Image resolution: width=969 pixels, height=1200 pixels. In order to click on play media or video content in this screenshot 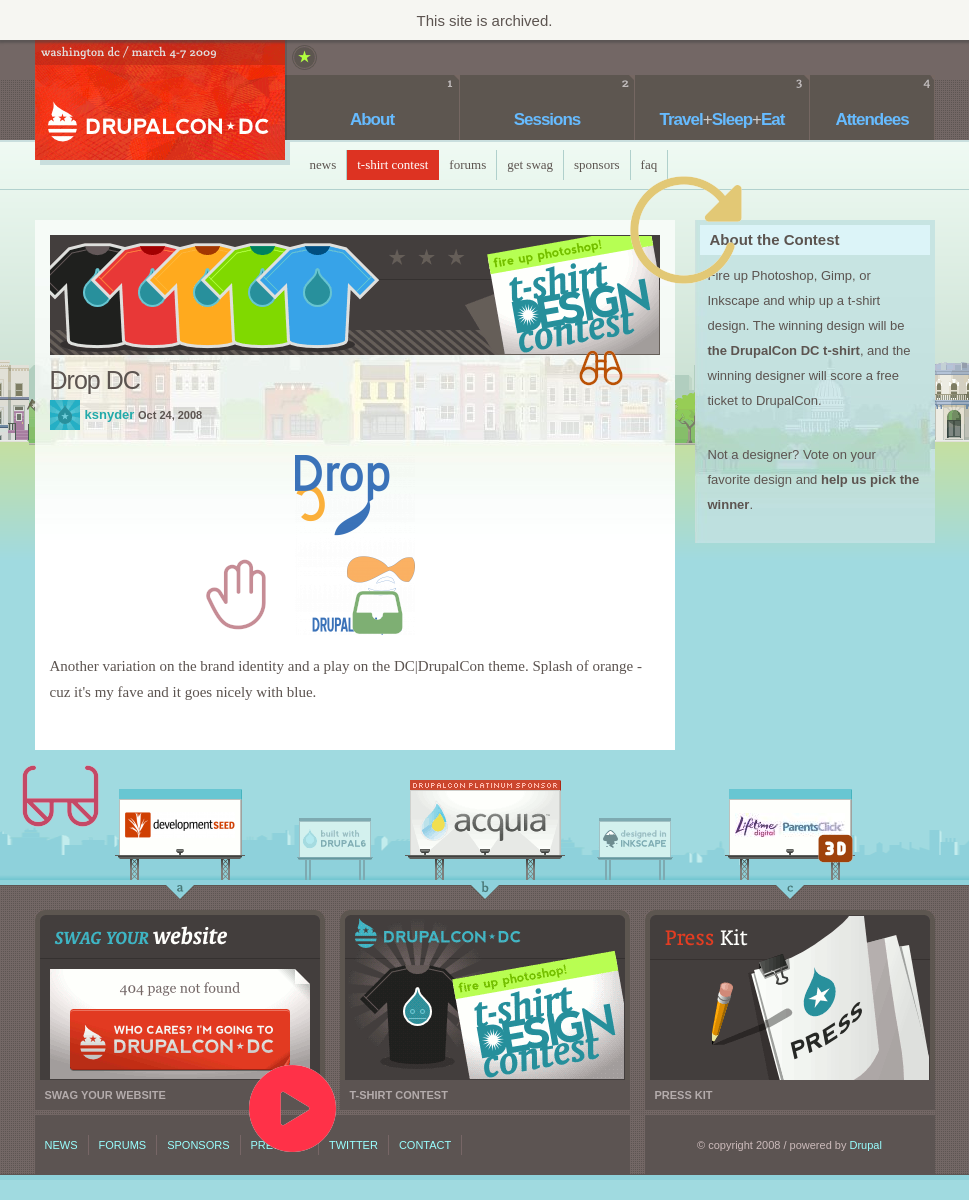, I will do `click(292, 1108)`.